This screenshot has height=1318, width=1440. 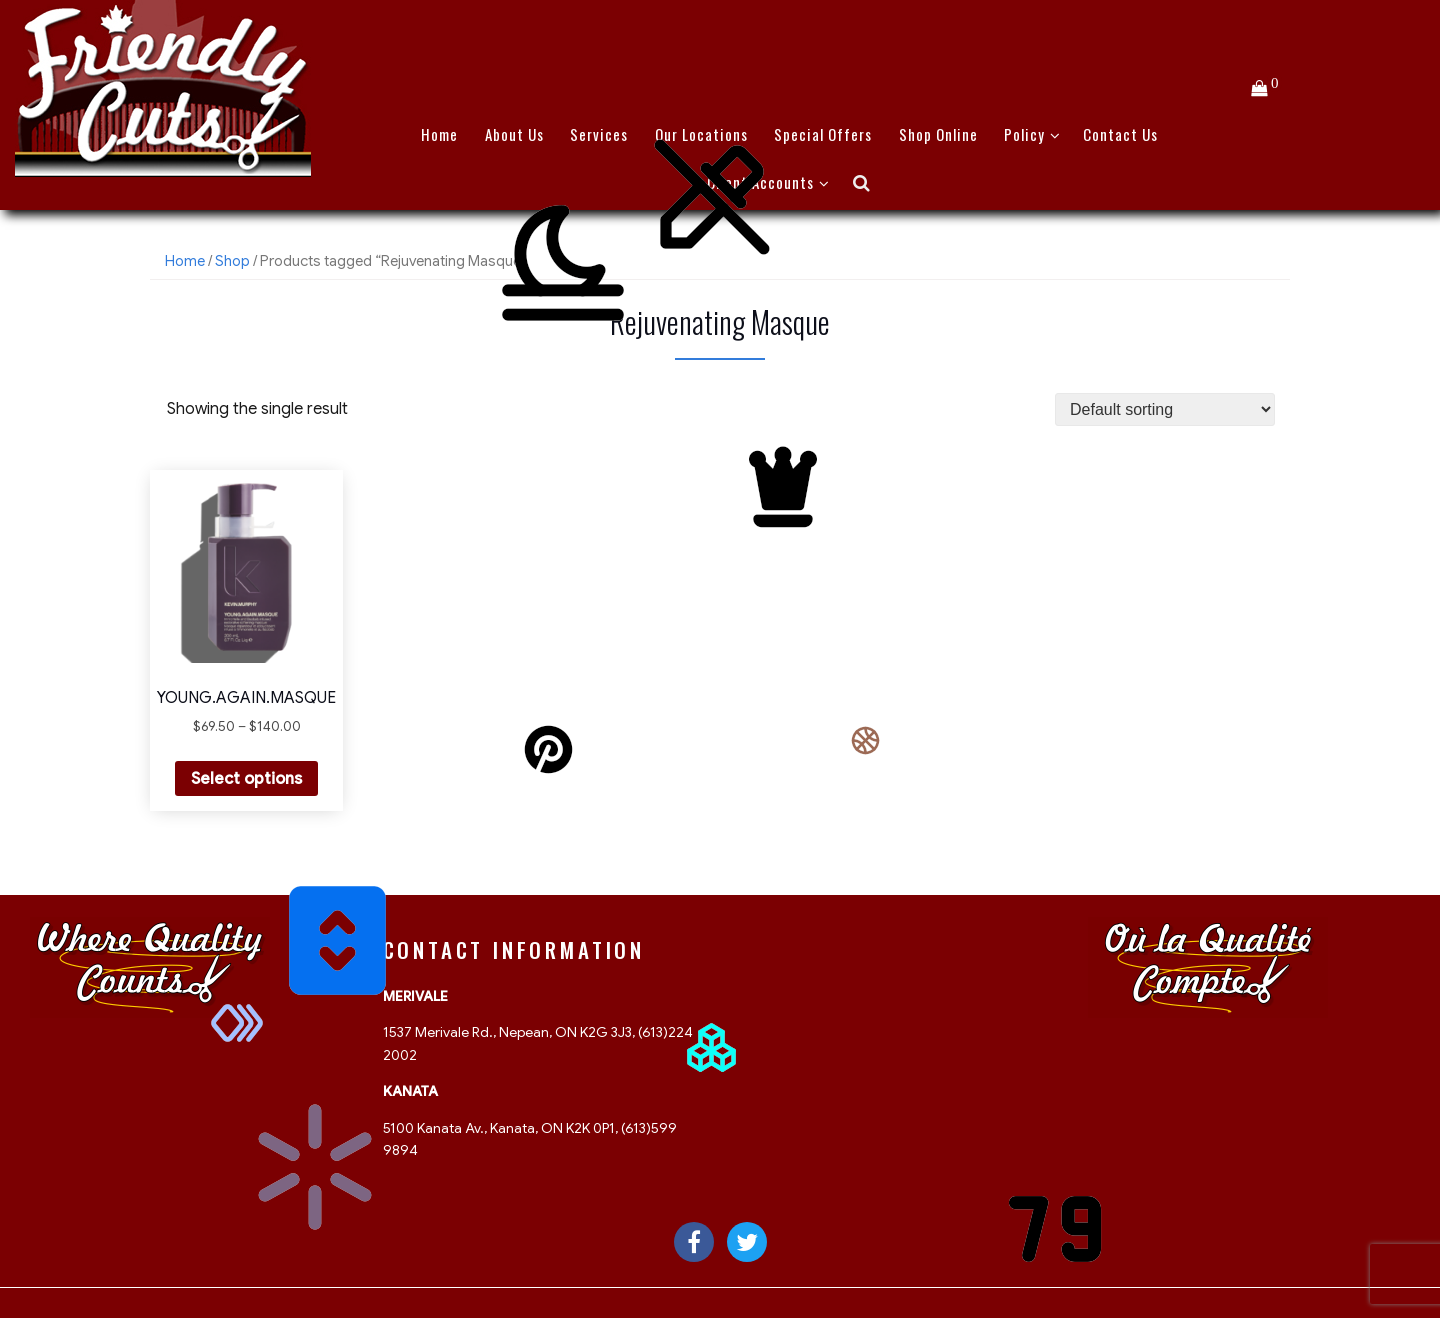 What do you see at coordinates (563, 266) in the screenshot?
I see `indicates hazy or foggy nighttime weather conditions` at bounding box center [563, 266].